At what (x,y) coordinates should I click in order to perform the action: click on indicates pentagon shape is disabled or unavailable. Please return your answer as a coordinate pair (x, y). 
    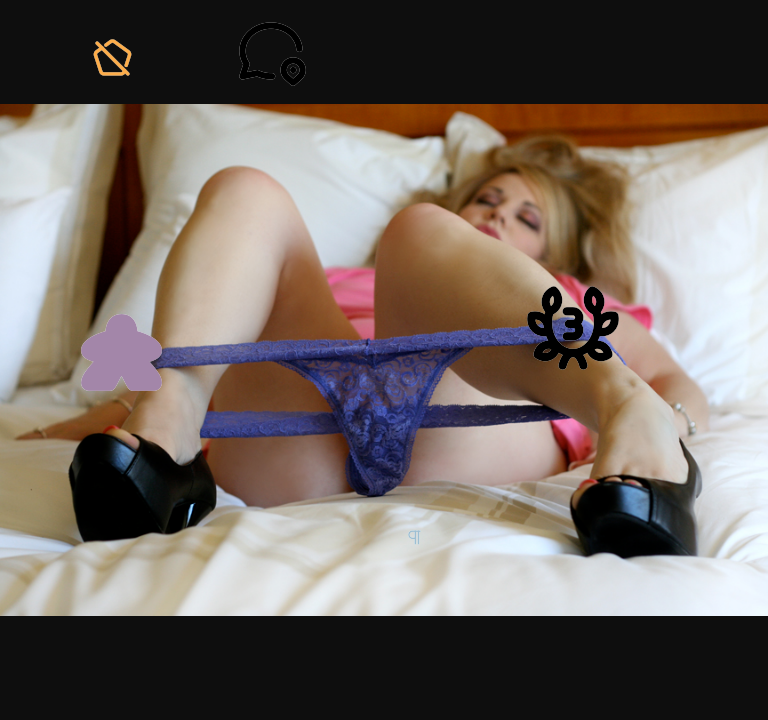
    Looking at the image, I should click on (112, 58).